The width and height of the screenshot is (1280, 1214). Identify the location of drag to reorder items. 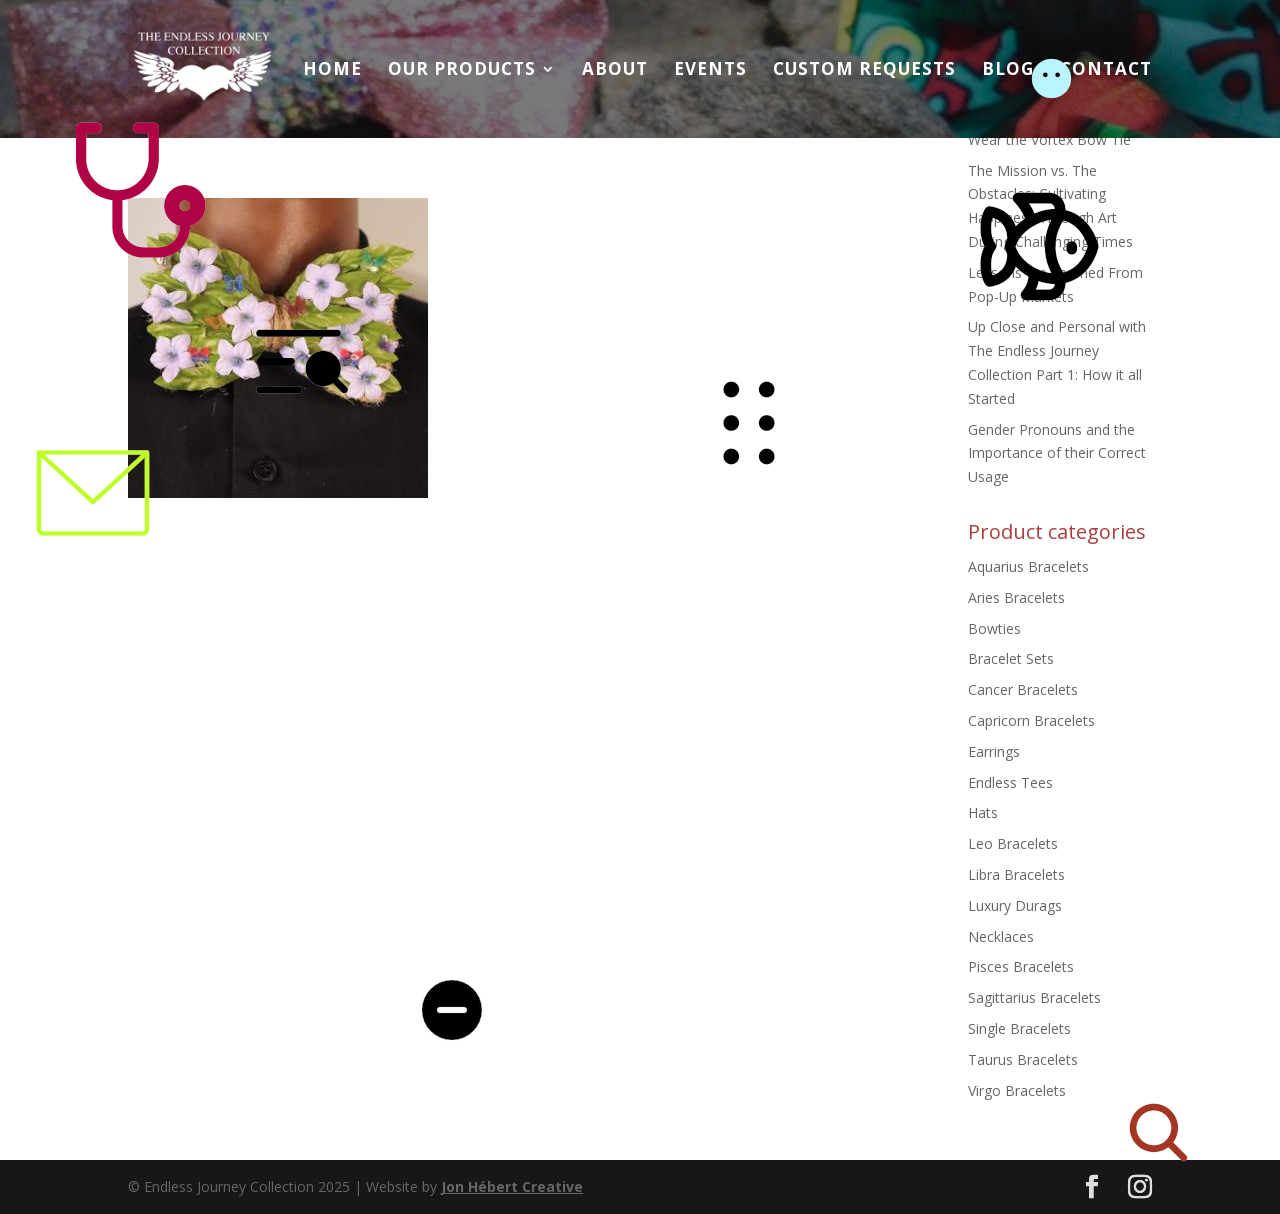
(749, 423).